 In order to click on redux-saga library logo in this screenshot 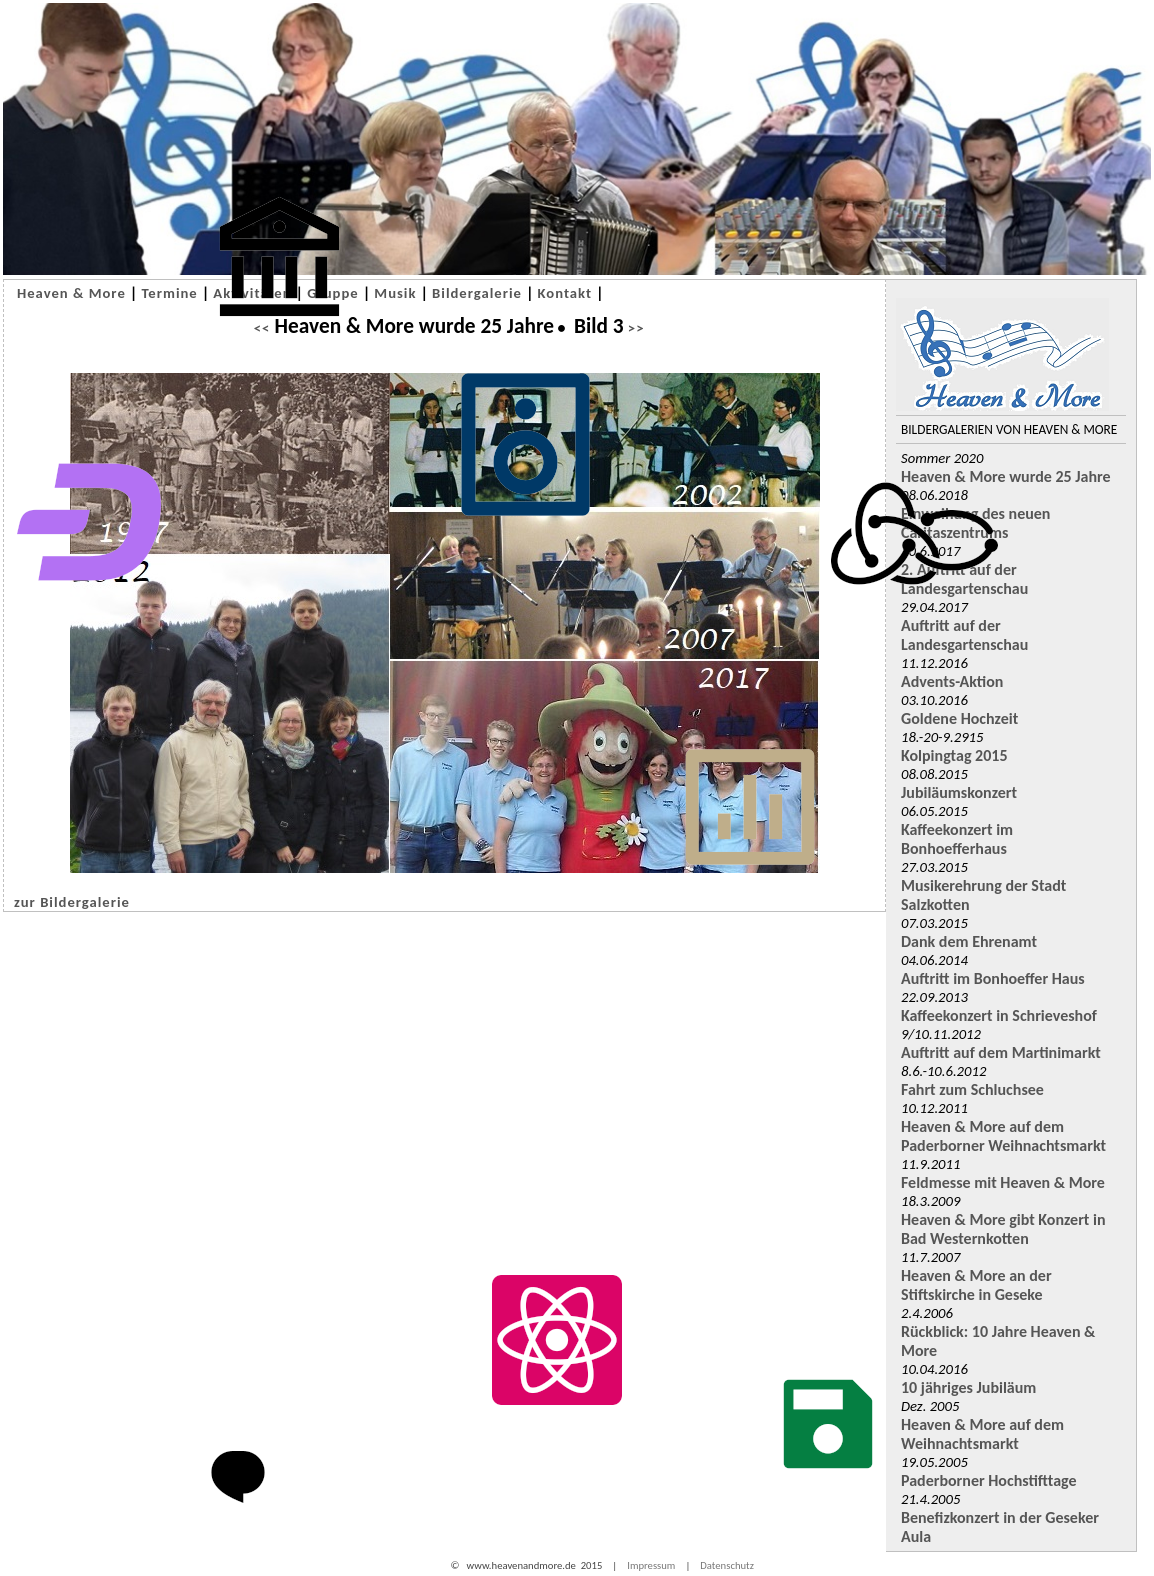, I will do `click(914, 533)`.